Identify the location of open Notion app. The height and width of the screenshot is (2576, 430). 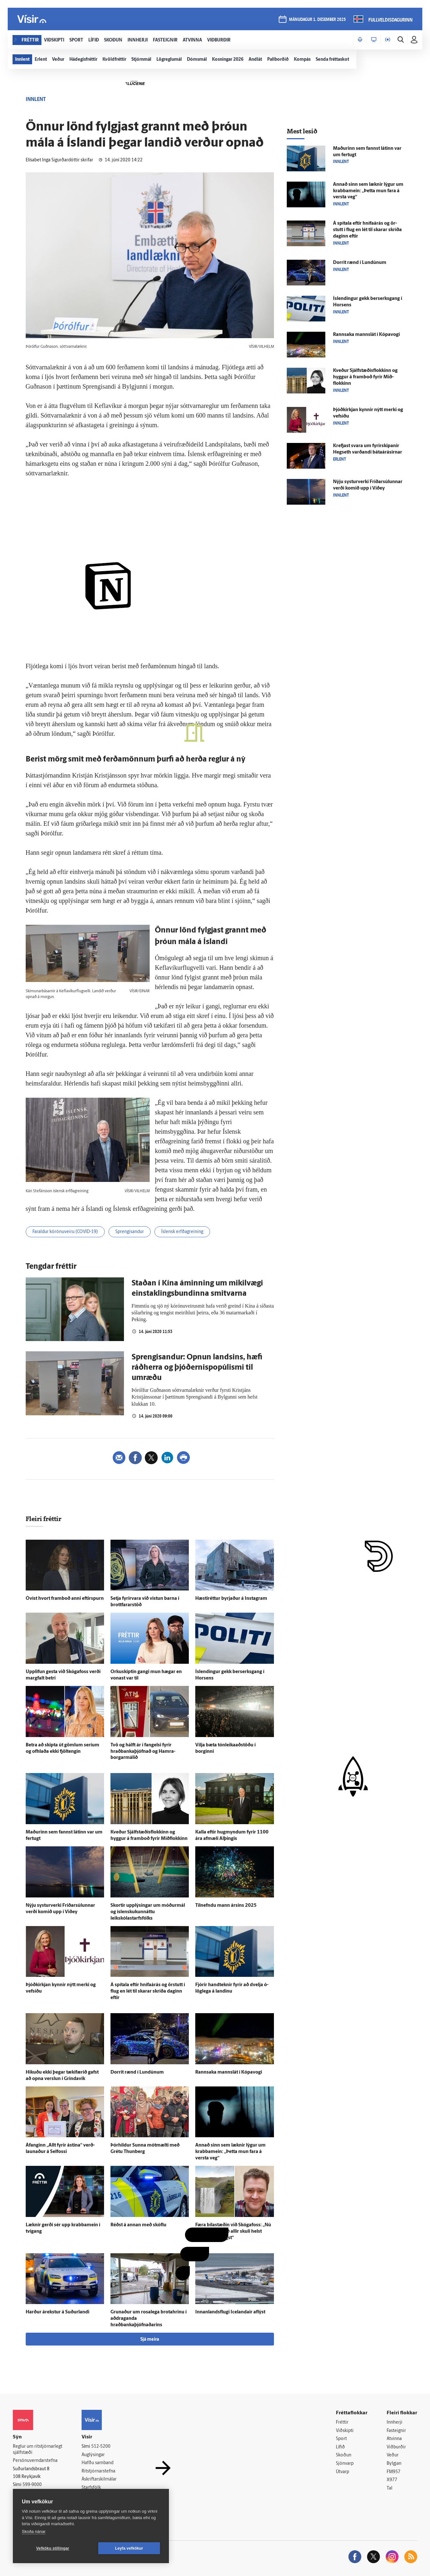
(108, 586).